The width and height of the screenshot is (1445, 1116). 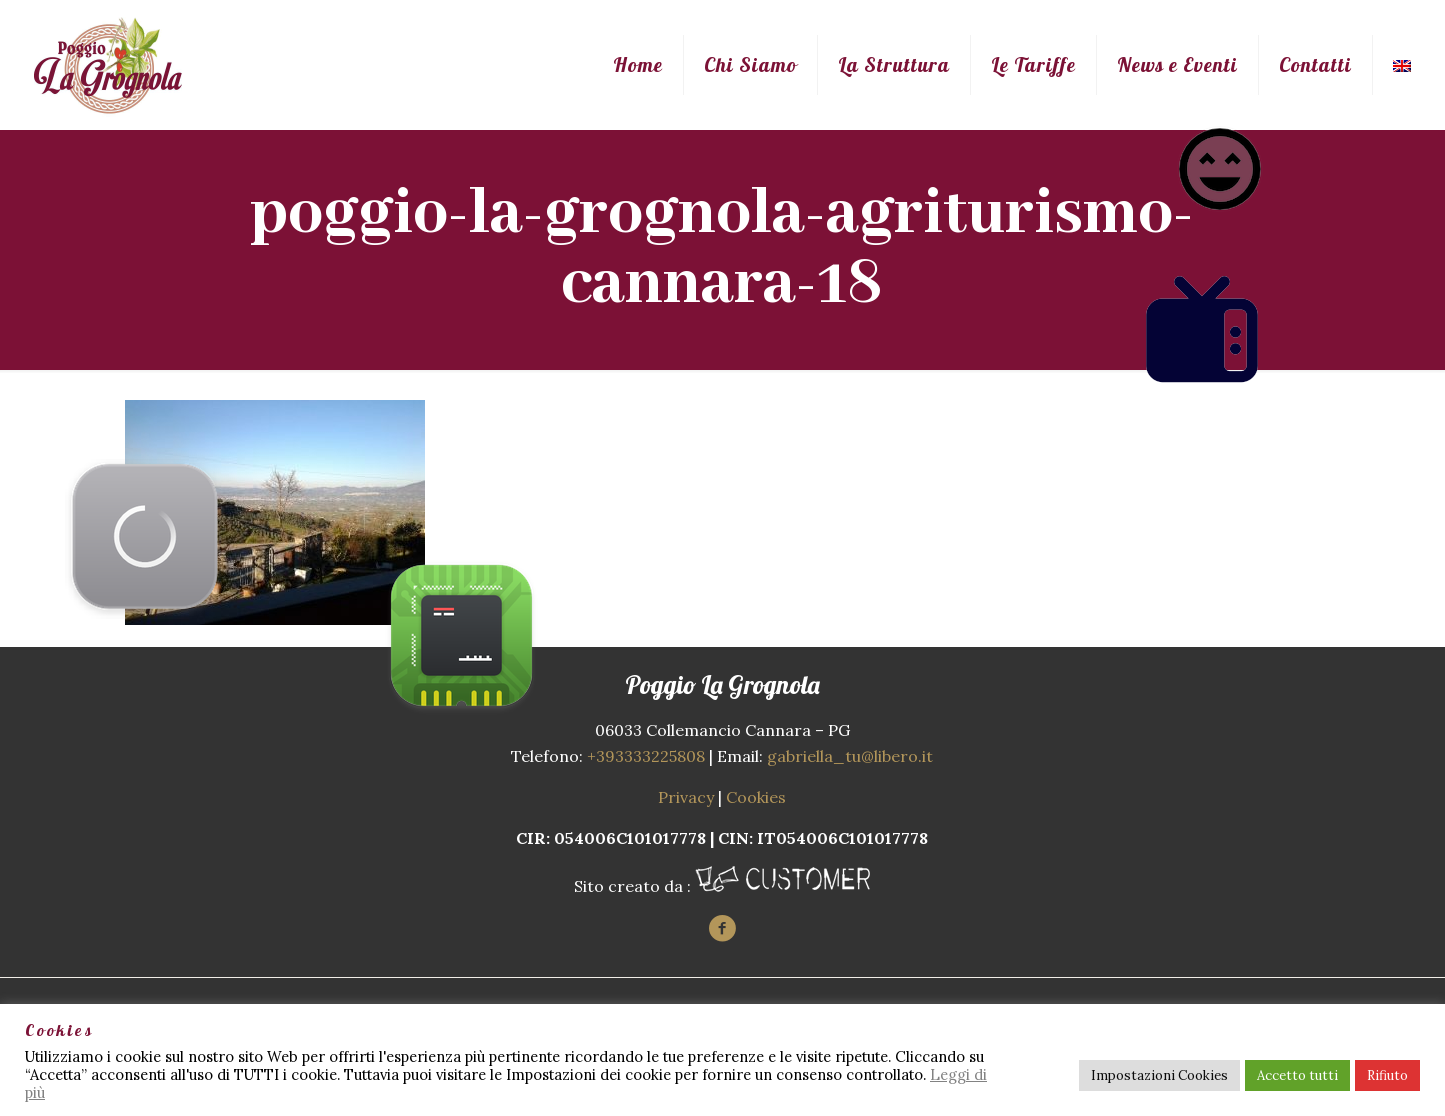 I want to click on view system memory usage, so click(x=461, y=635).